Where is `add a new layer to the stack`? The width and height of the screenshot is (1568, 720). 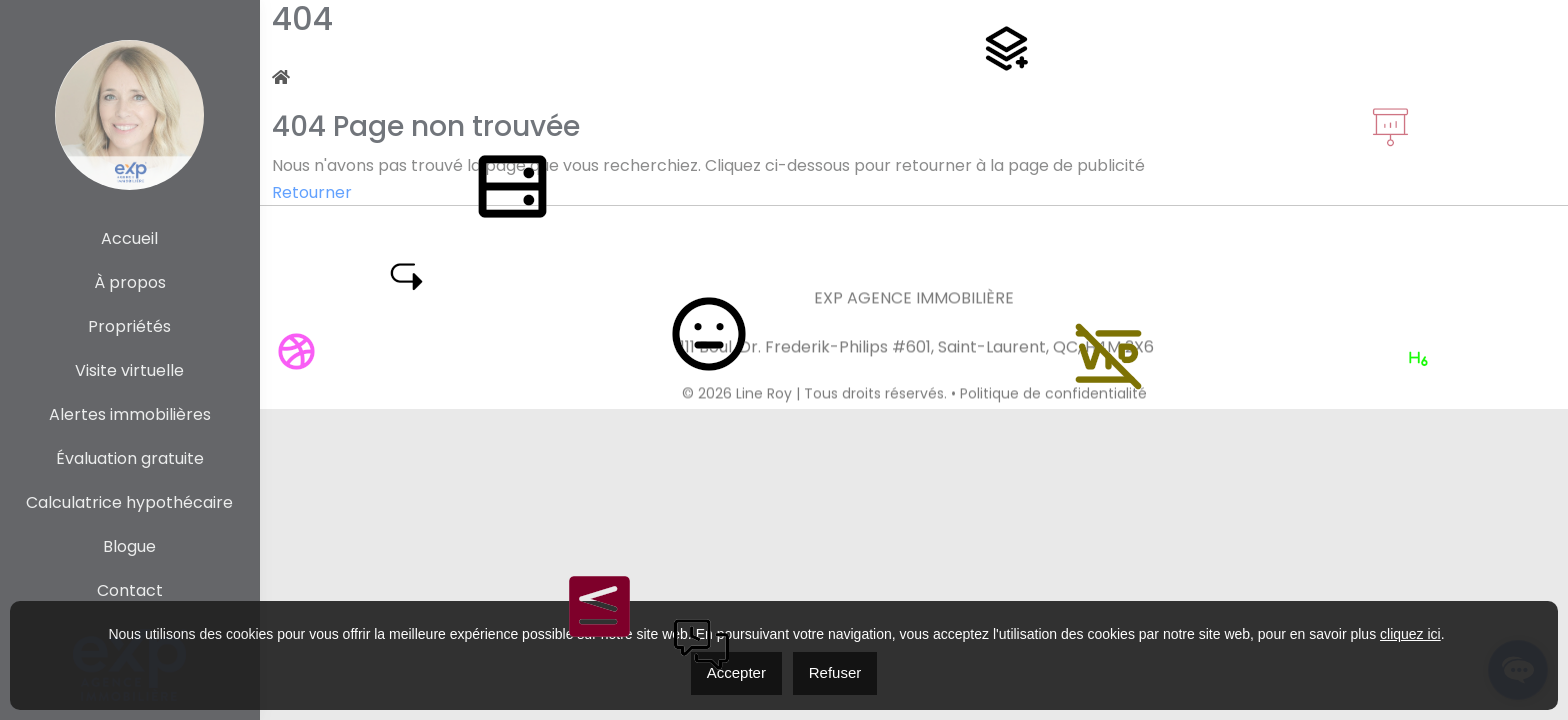
add a new layer to the stack is located at coordinates (1006, 48).